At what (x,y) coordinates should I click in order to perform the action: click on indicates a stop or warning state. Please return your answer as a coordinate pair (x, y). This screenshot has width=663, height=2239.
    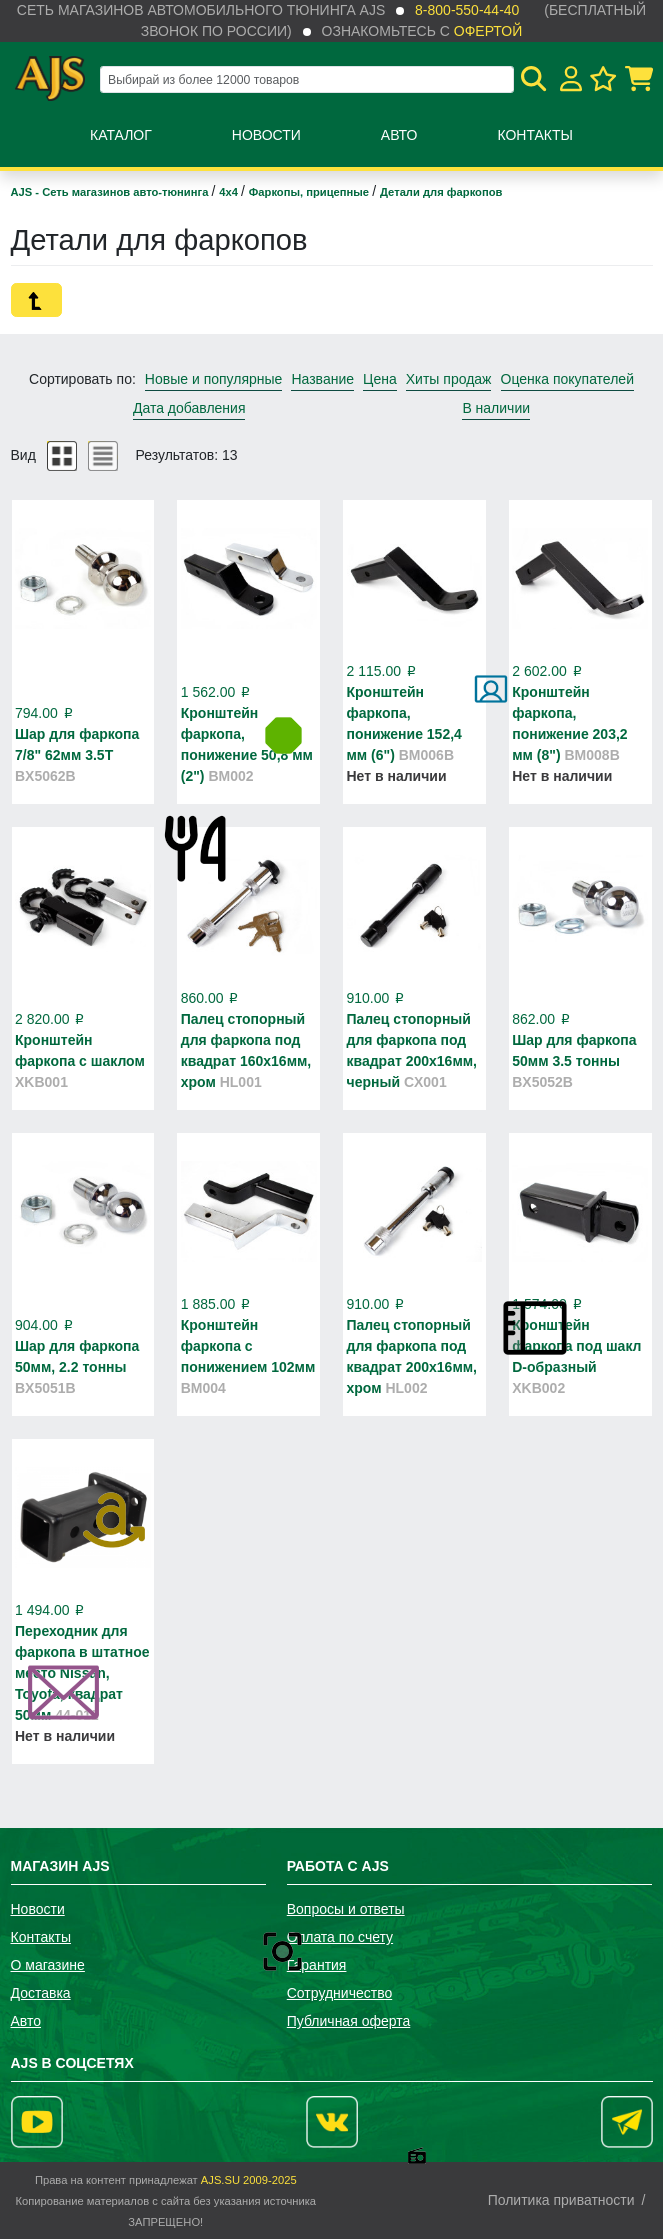
    Looking at the image, I should click on (283, 735).